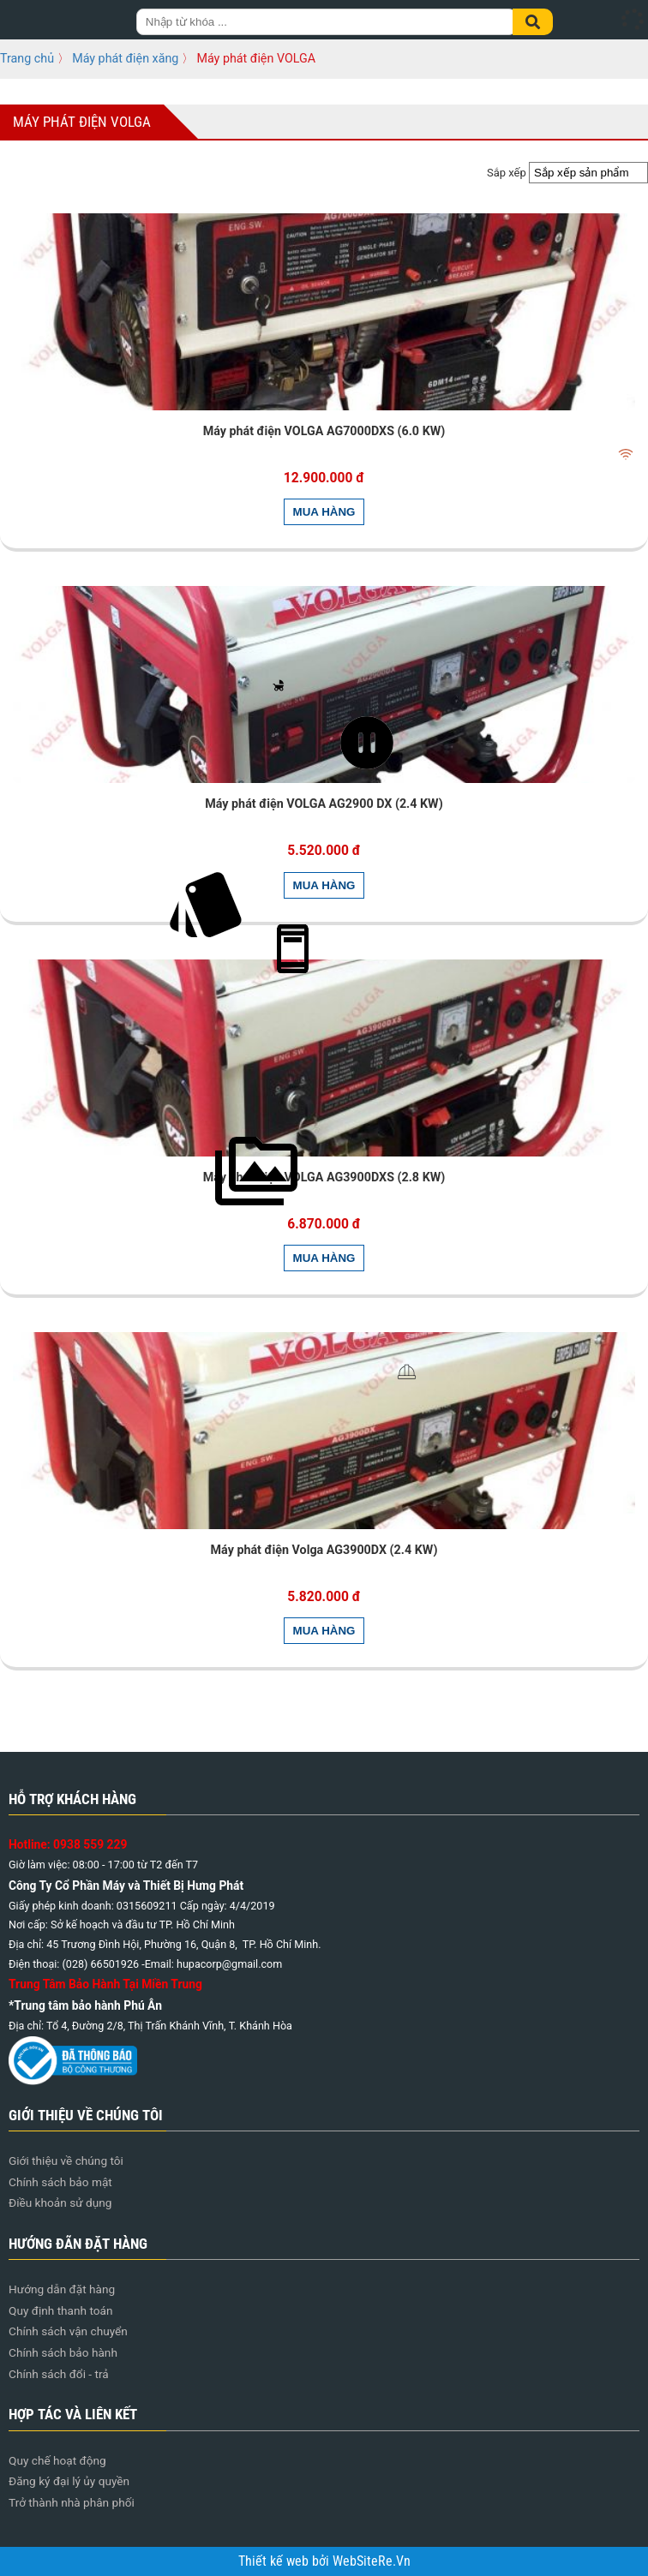  I want to click on pause media playback, so click(367, 743).